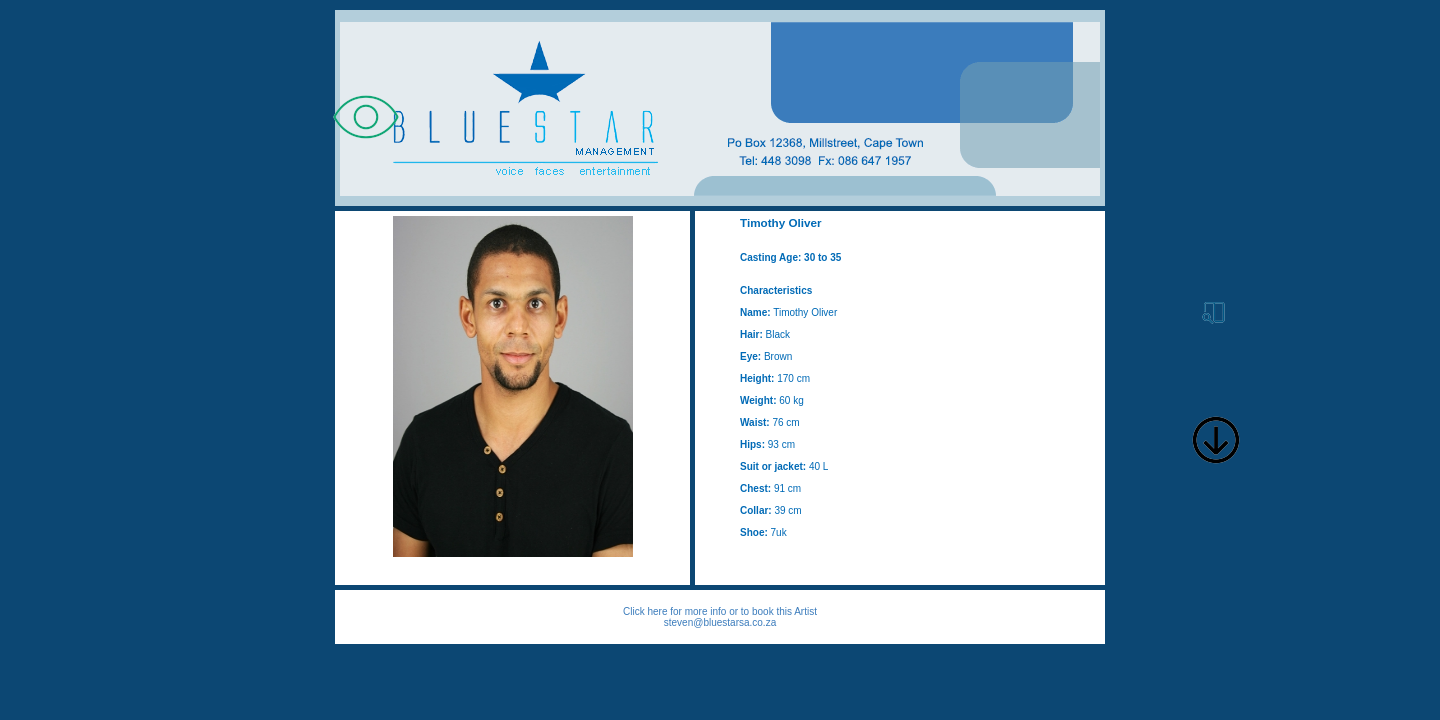 This screenshot has width=1440, height=720. I want to click on download a file or resource, so click(1216, 440).